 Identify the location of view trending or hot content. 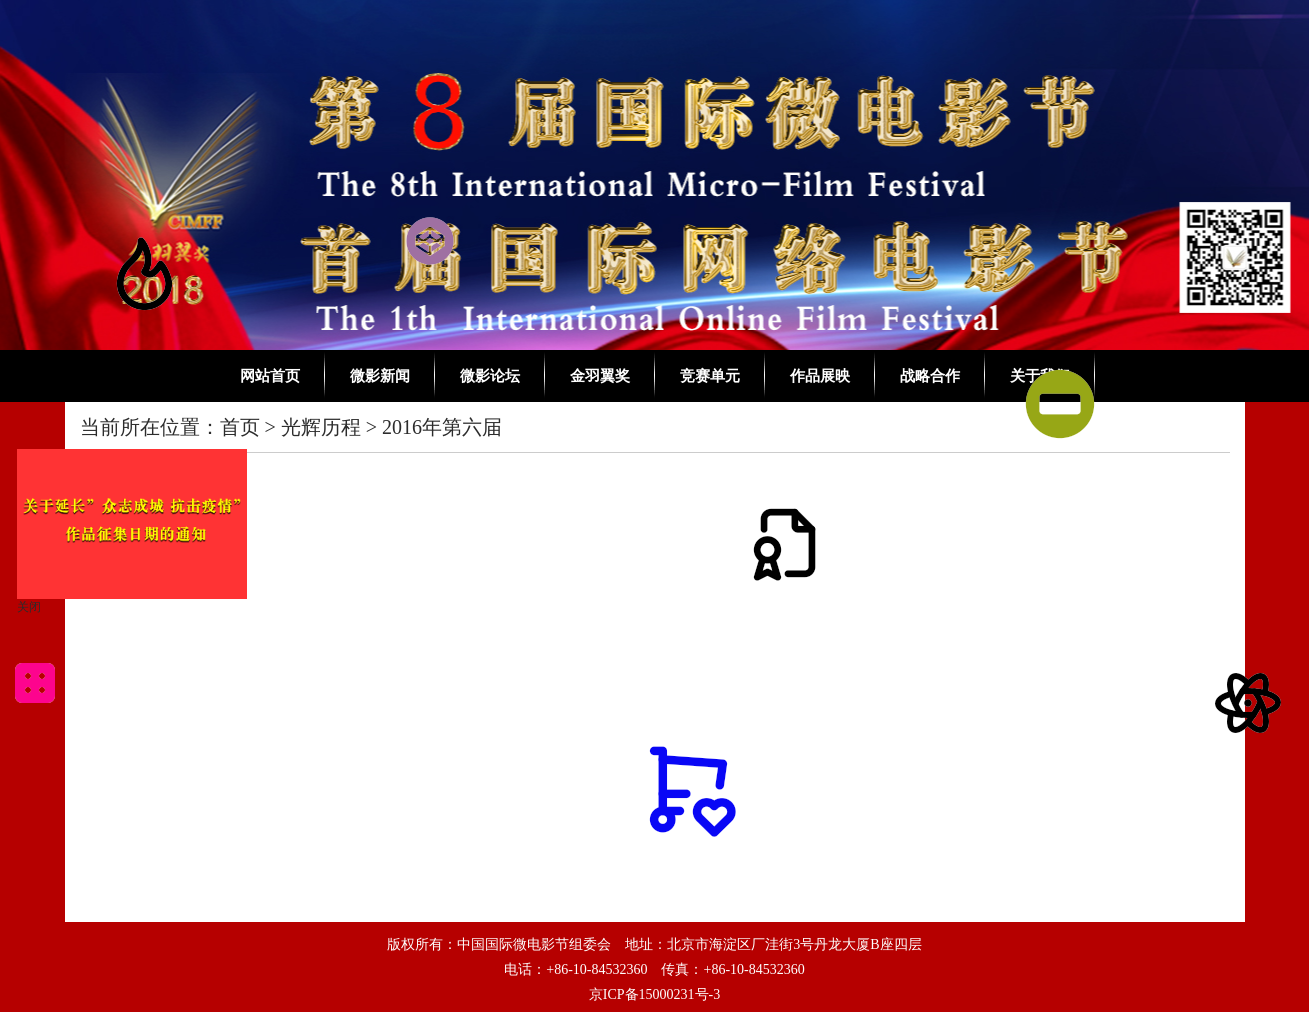
(144, 275).